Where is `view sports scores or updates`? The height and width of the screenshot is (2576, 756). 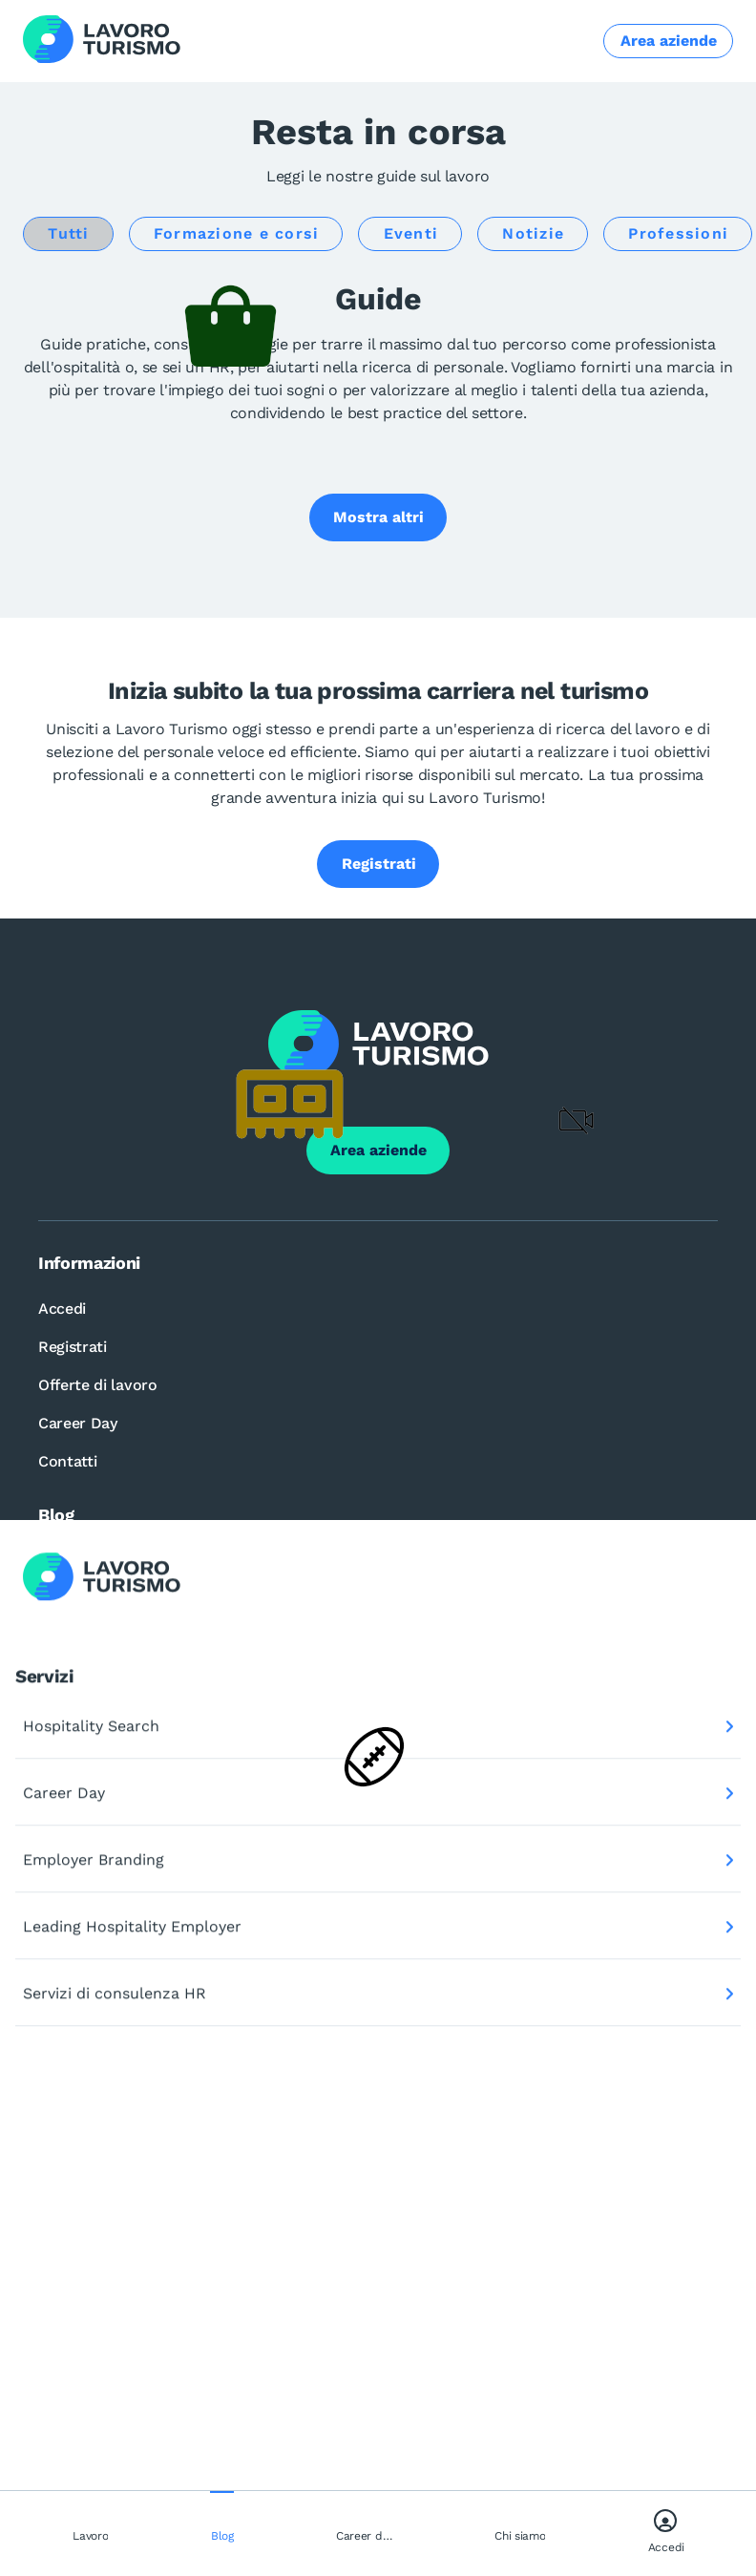 view sports scores or updates is located at coordinates (374, 1757).